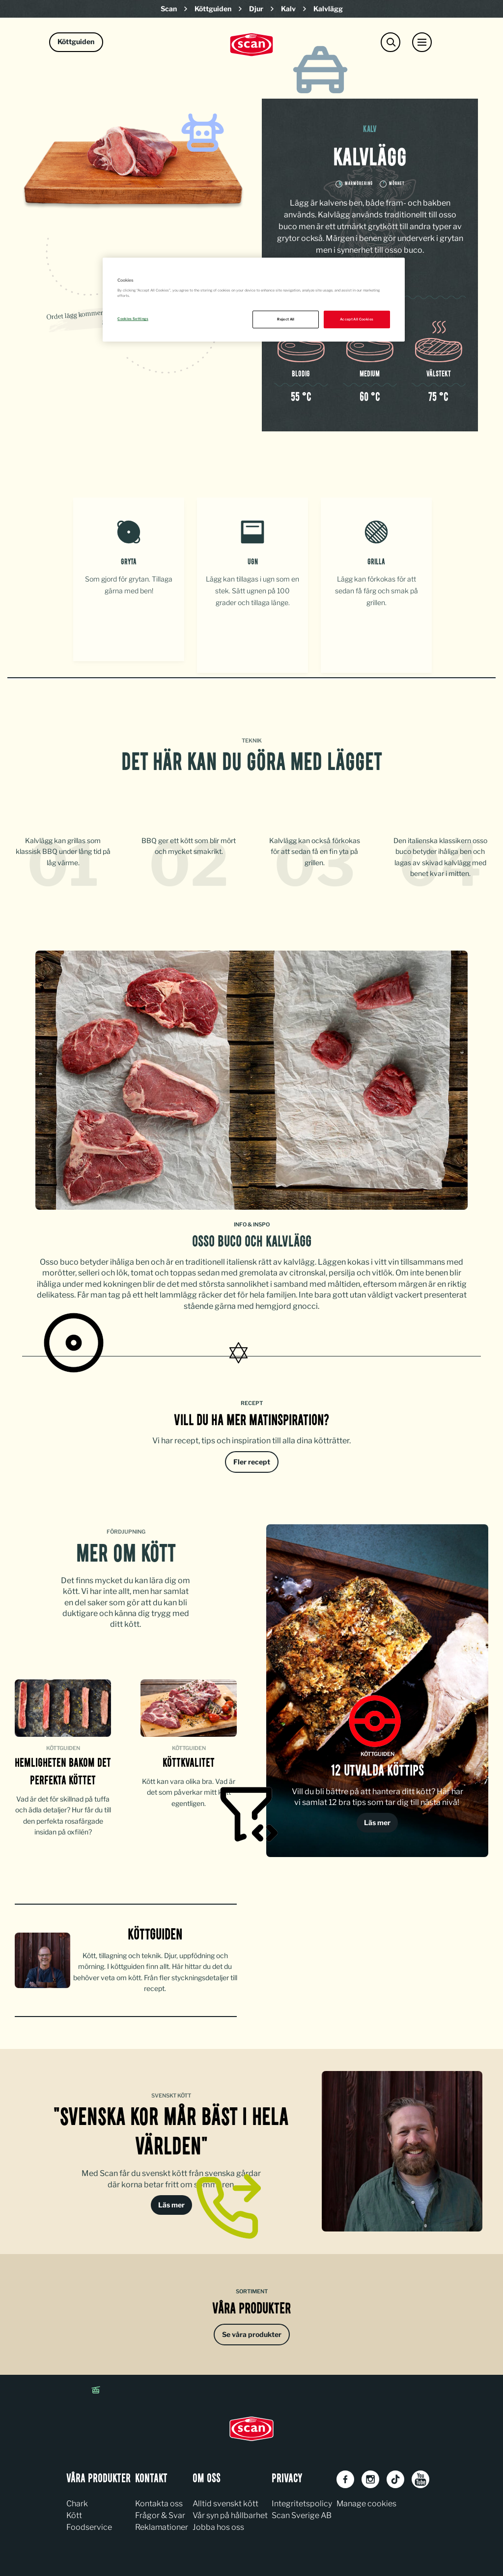  What do you see at coordinates (320, 73) in the screenshot?
I see `request a taxi or cab ride` at bounding box center [320, 73].